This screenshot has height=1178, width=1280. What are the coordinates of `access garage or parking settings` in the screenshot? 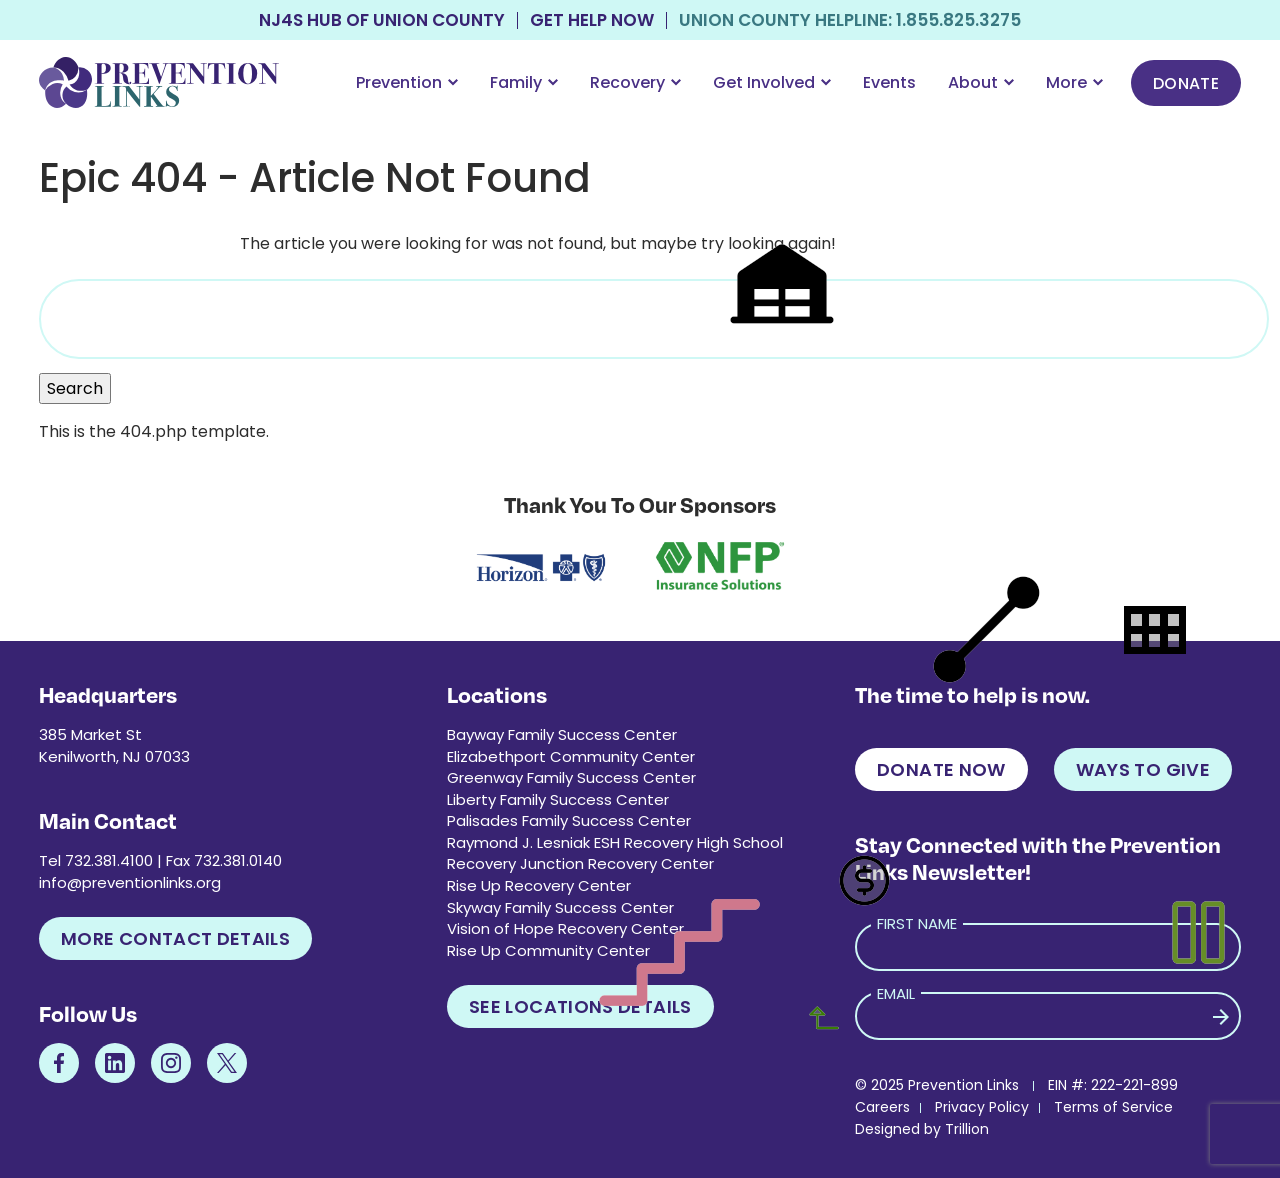 It's located at (782, 289).